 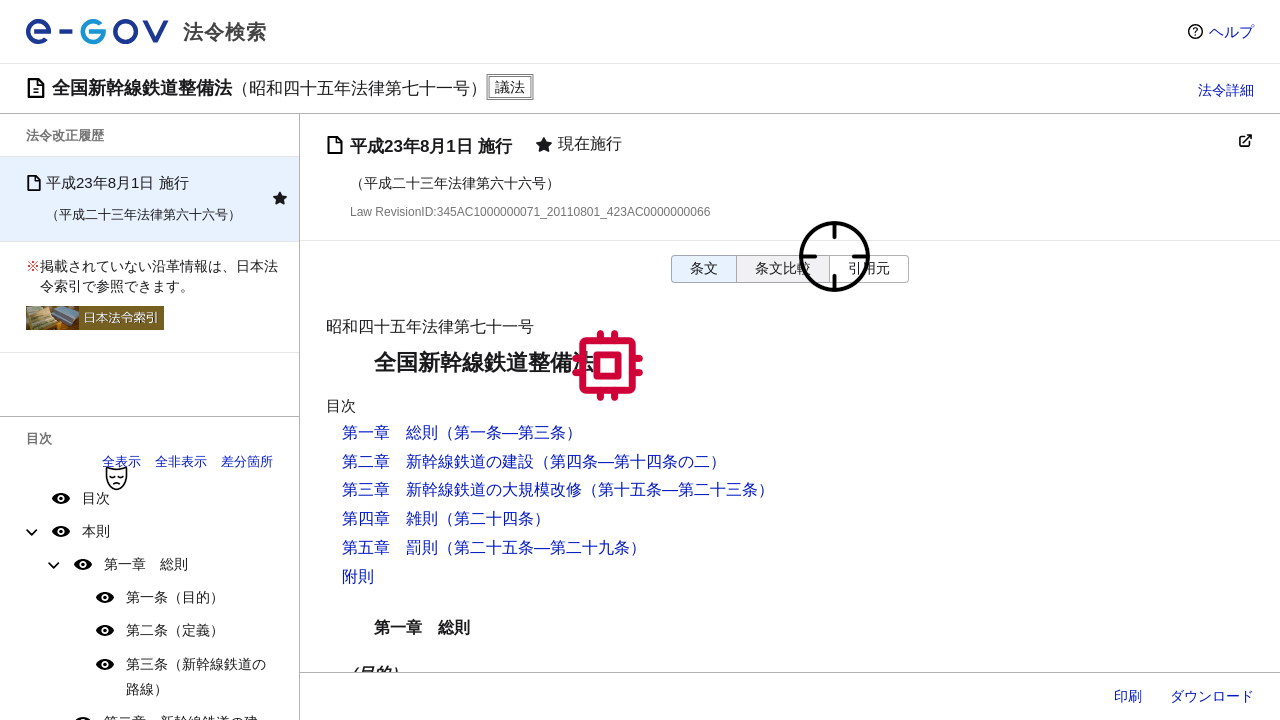 What do you see at coordinates (116, 477) in the screenshot?
I see `indicates sad or negative mood/emotion` at bounding box center [116, 477].